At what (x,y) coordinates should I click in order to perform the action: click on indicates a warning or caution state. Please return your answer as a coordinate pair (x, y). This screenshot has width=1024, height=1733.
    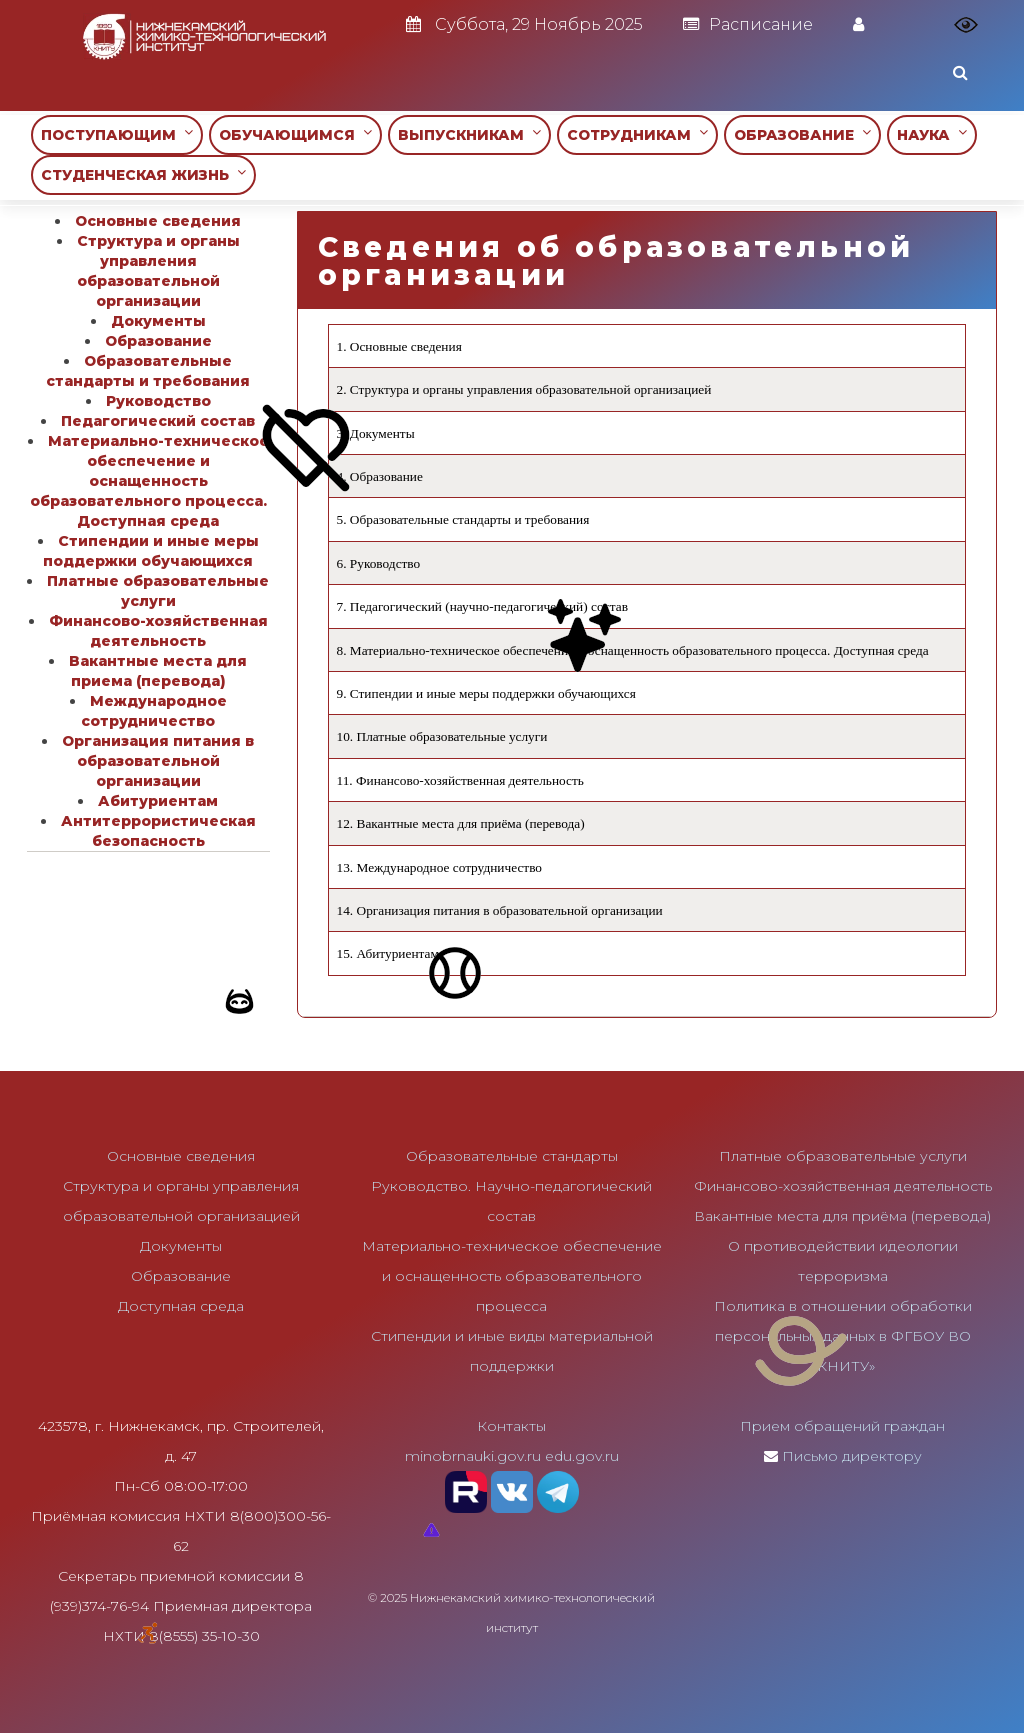
    Looking at the image, I should click on (431, 1530).